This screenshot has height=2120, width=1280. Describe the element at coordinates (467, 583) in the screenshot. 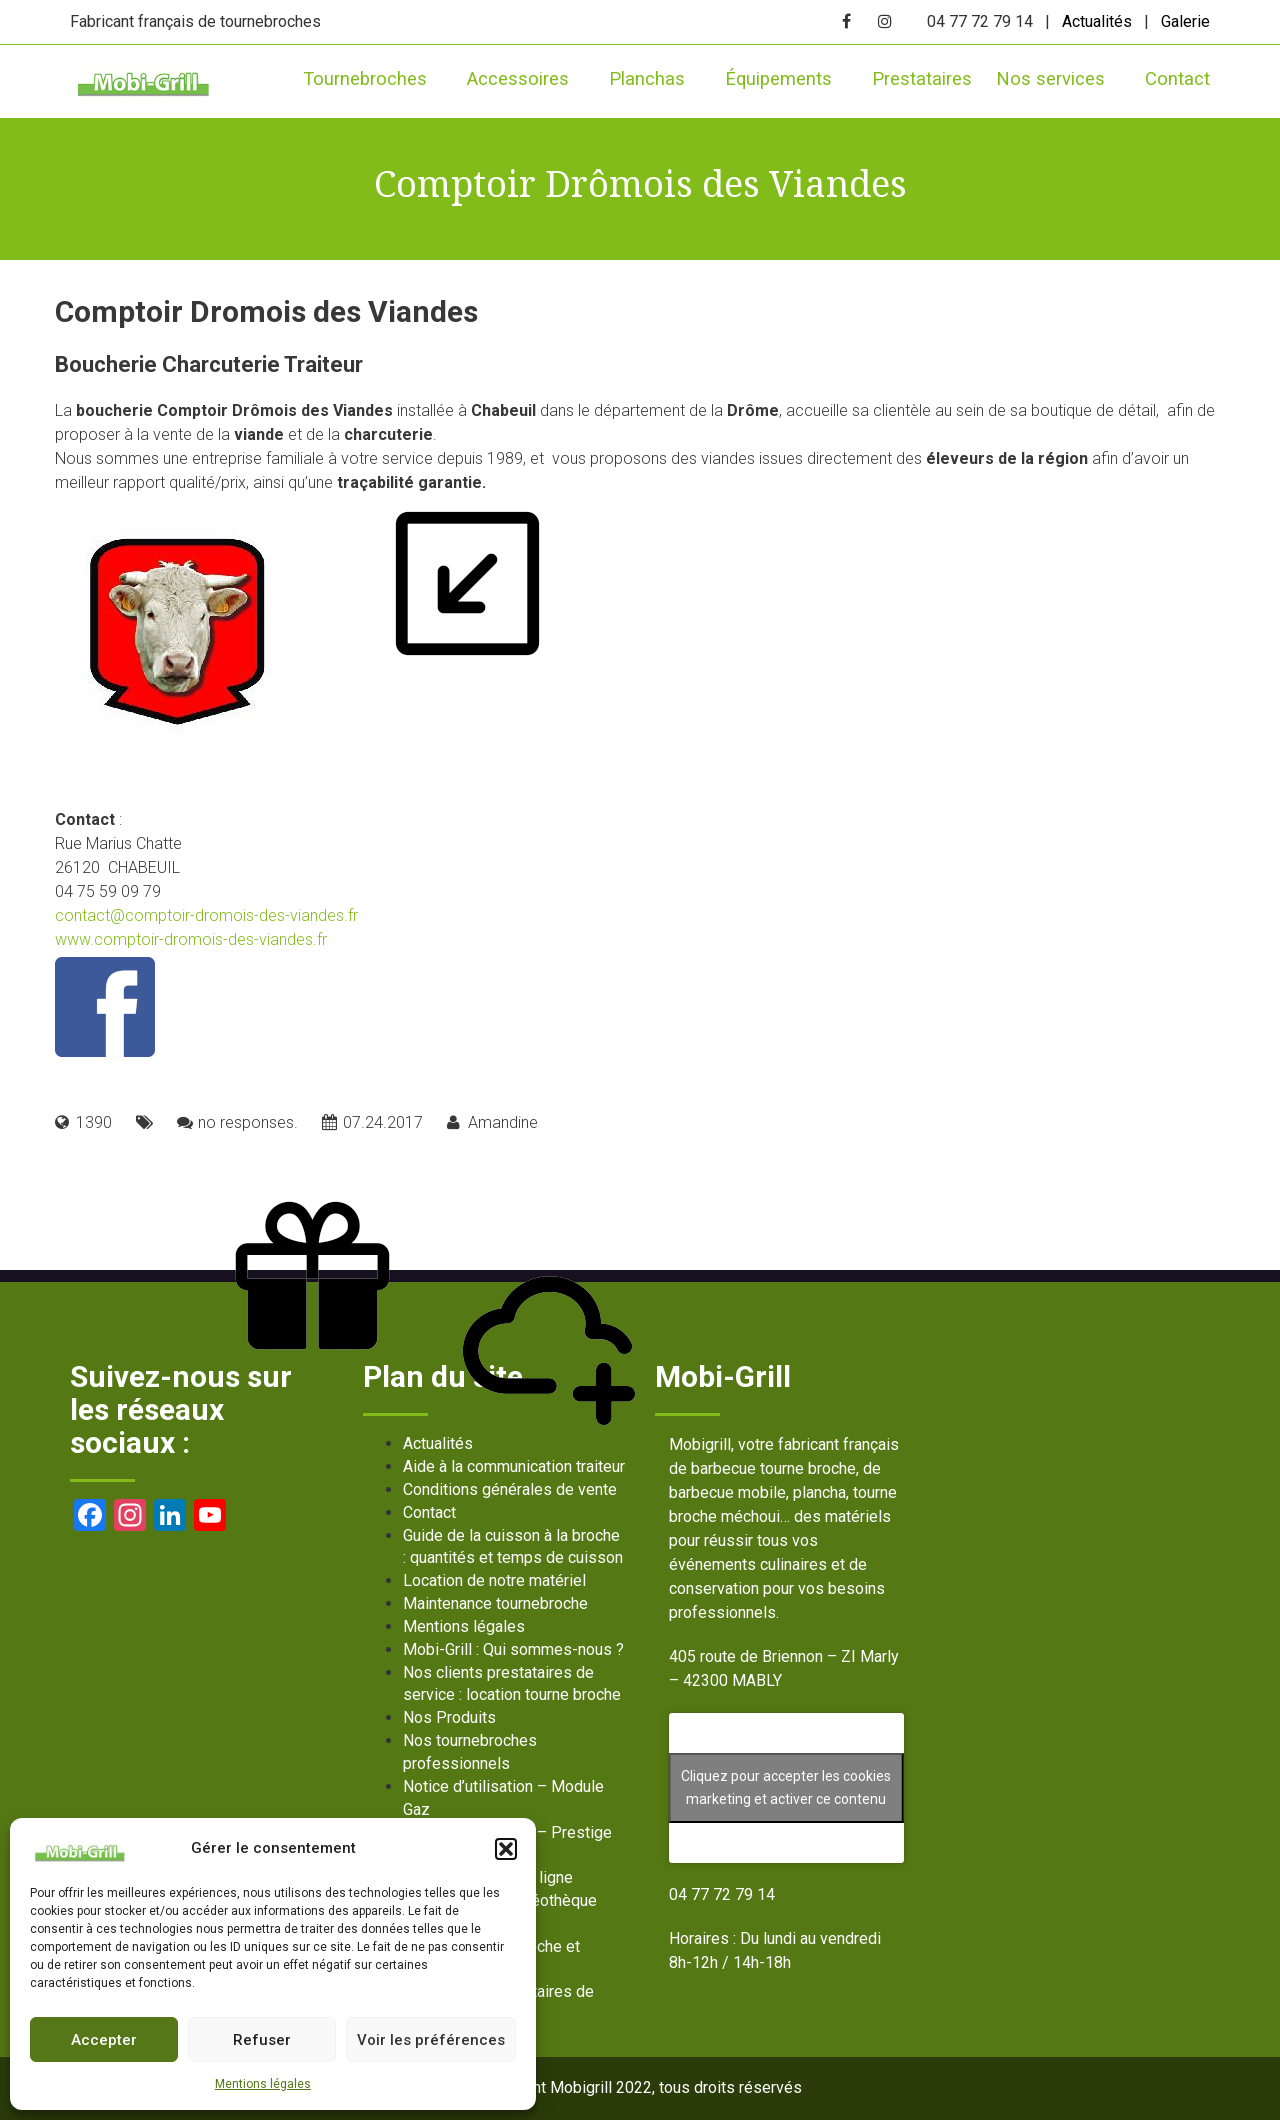

I see `move content to bottom-left corner` at that location.